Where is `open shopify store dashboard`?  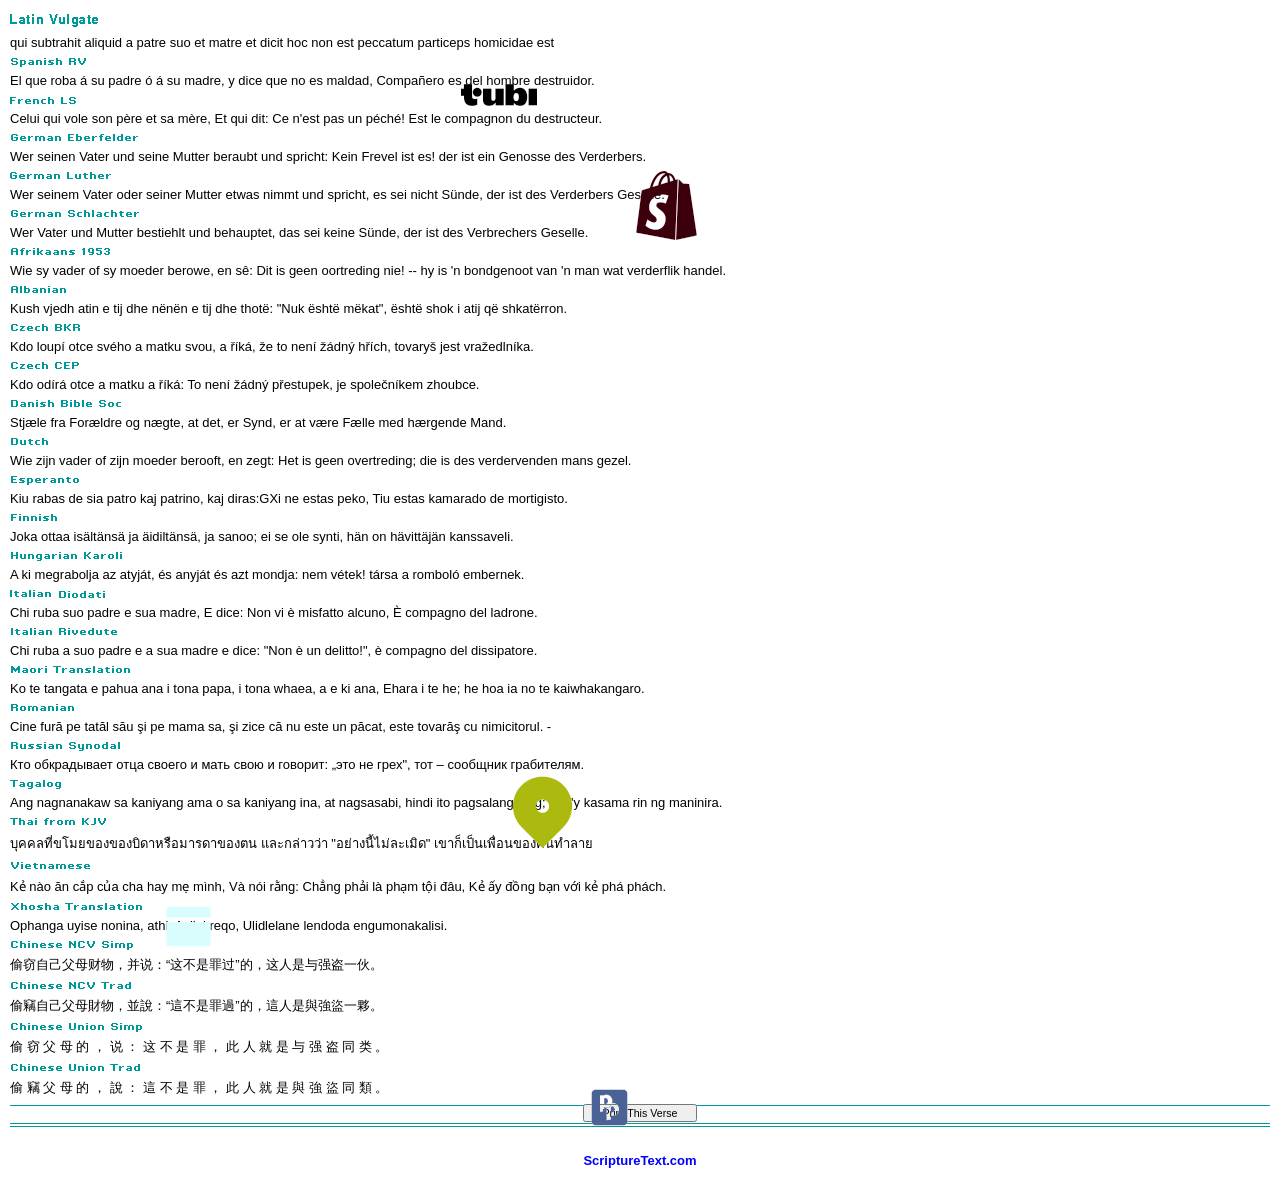 open shopify store dashboard is located at coordinates (666, 205).